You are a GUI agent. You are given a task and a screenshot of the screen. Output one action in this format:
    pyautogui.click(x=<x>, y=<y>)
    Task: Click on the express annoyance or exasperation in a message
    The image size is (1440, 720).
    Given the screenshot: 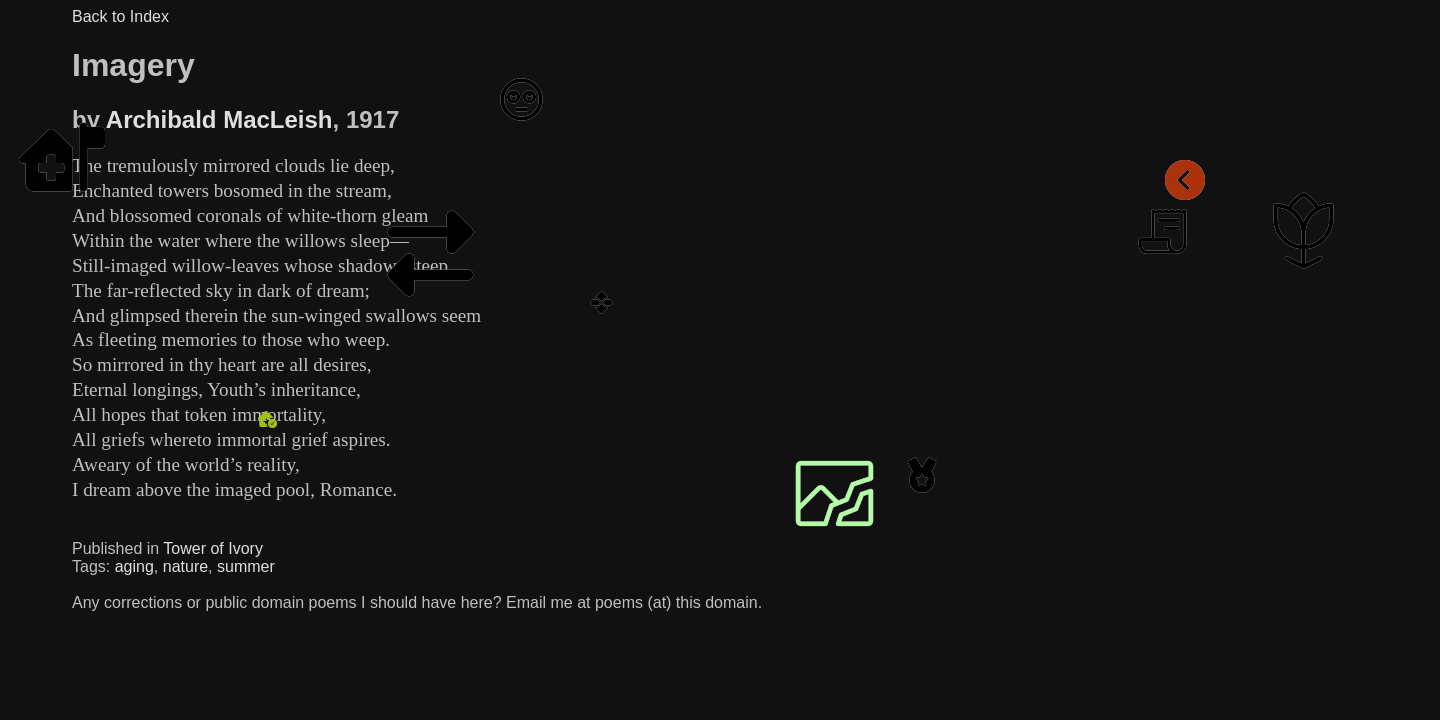 What is the action you would take?
    pyautogui.click(x=521, y=99)
    